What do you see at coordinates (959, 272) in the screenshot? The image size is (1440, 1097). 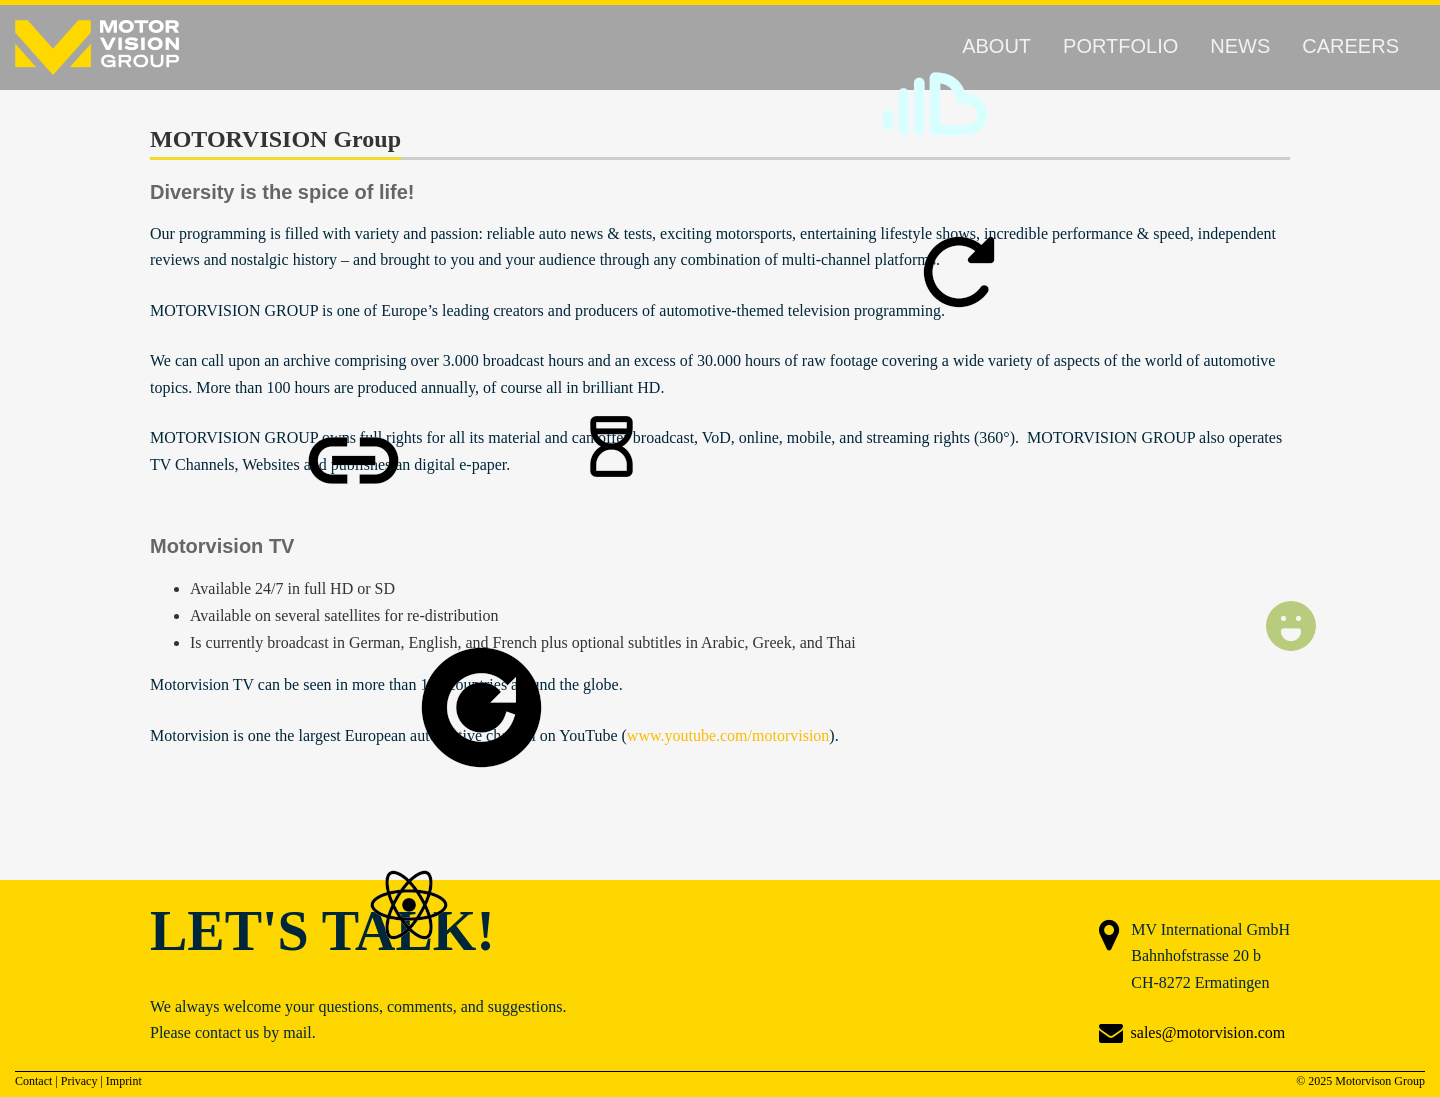 I see `redo the last undone action` at bounding box center [959, 272].